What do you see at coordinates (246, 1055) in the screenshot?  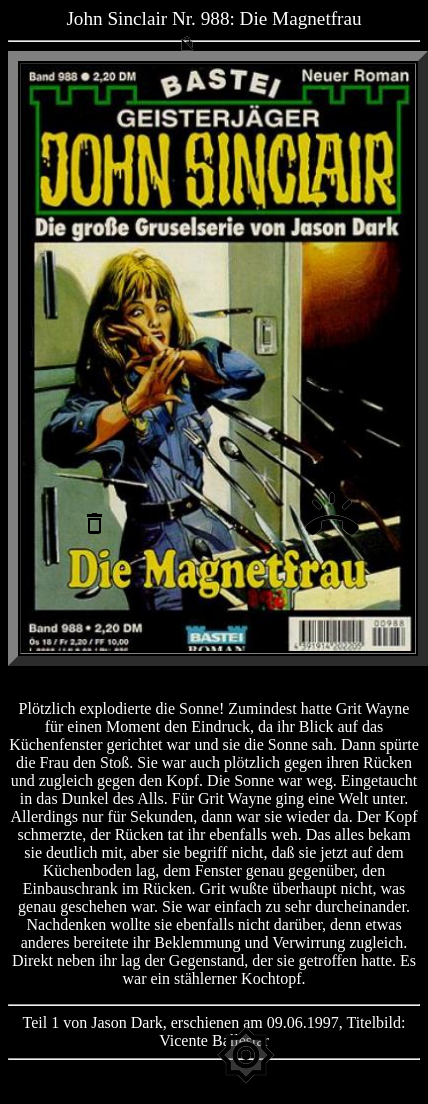 I see `adjust screen brightness settings` at bounding box center [246, 1055].